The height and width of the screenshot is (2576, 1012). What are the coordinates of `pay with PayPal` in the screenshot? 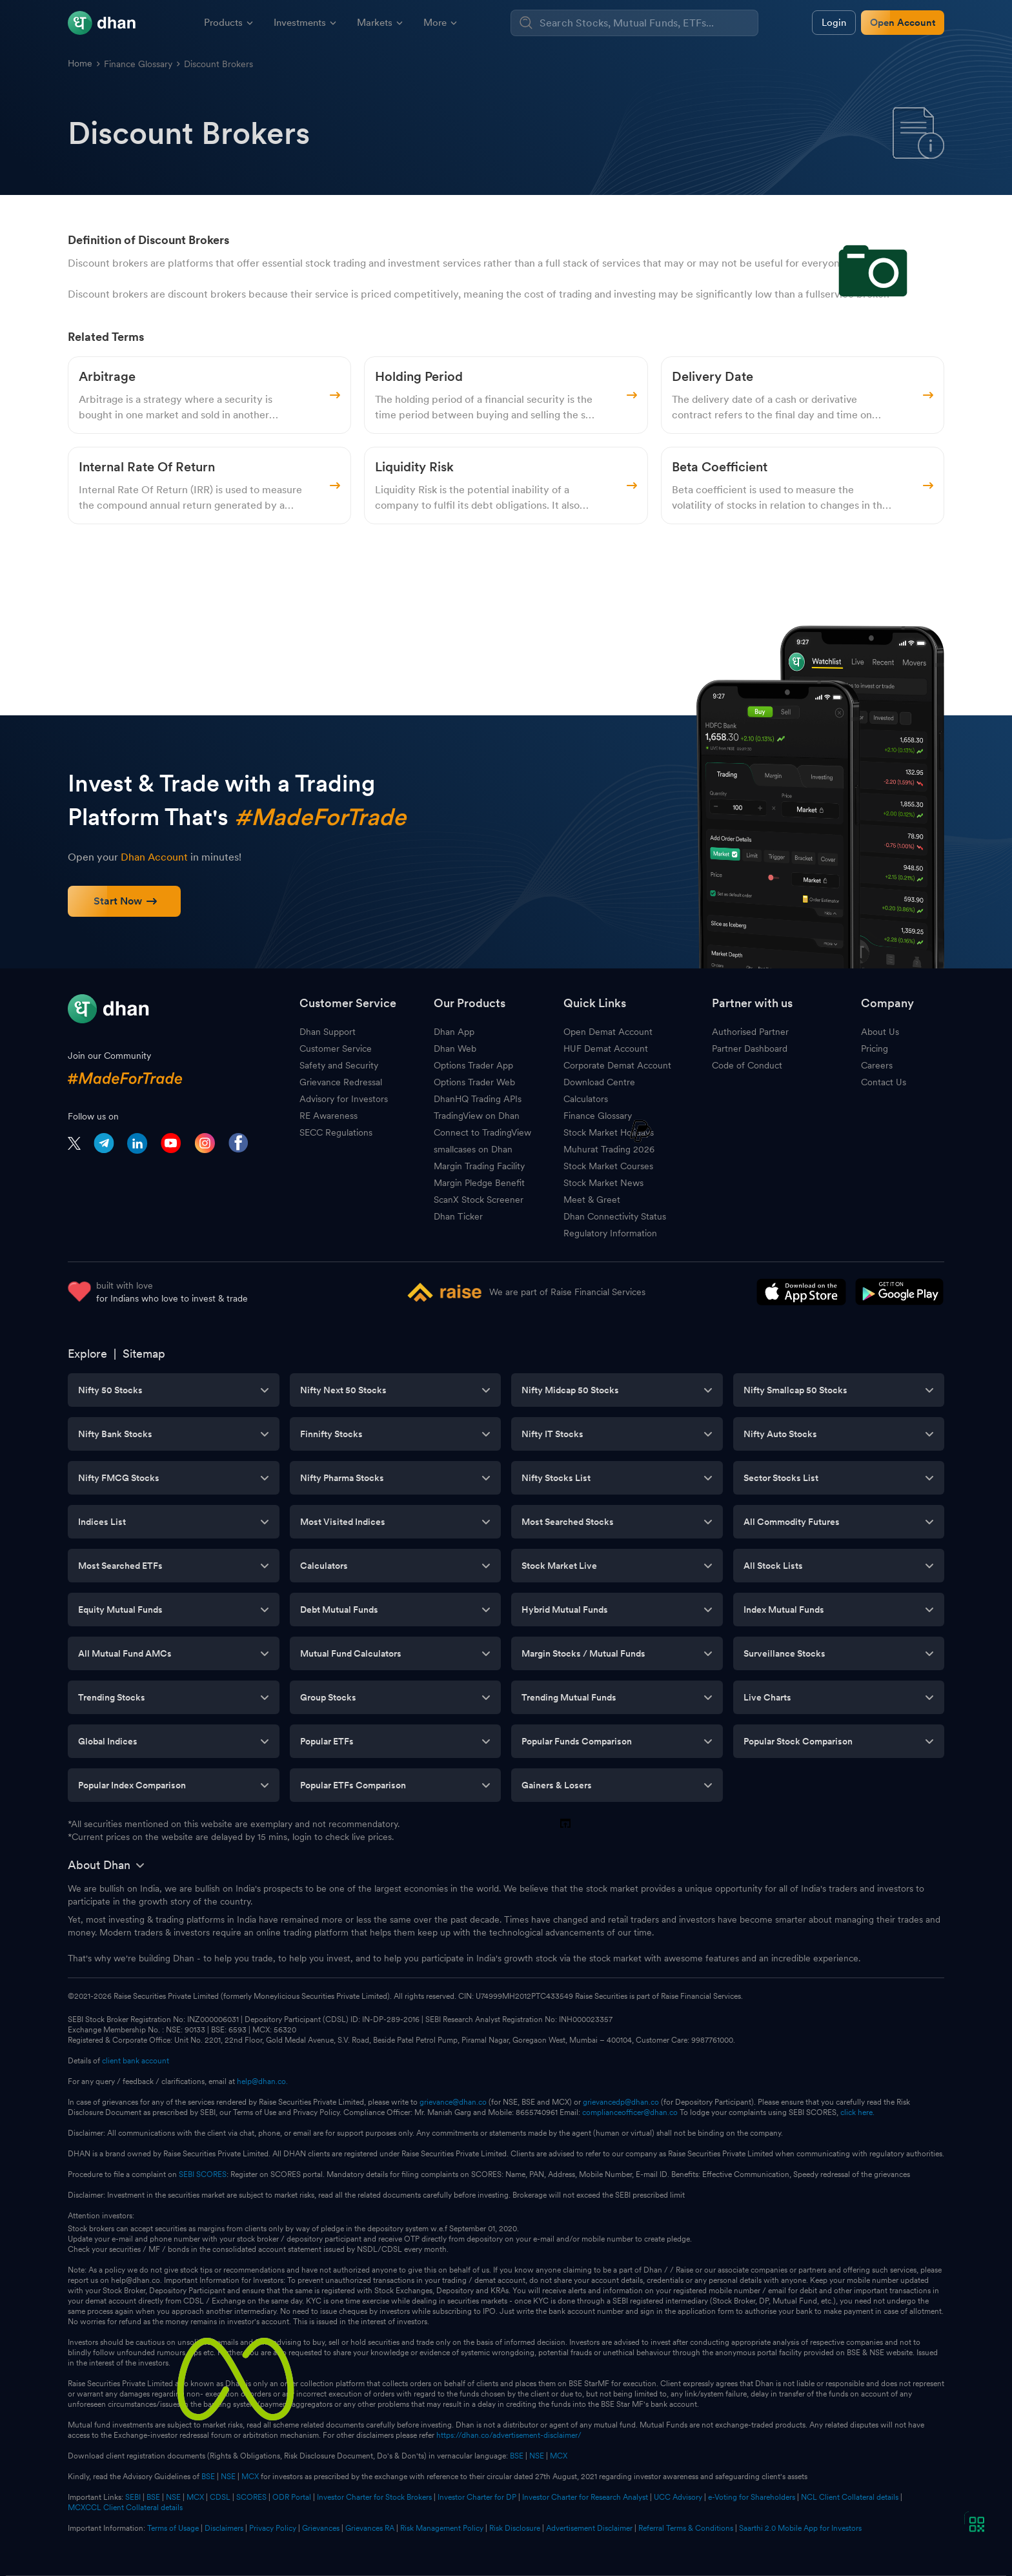 It's located at (640, 1131).